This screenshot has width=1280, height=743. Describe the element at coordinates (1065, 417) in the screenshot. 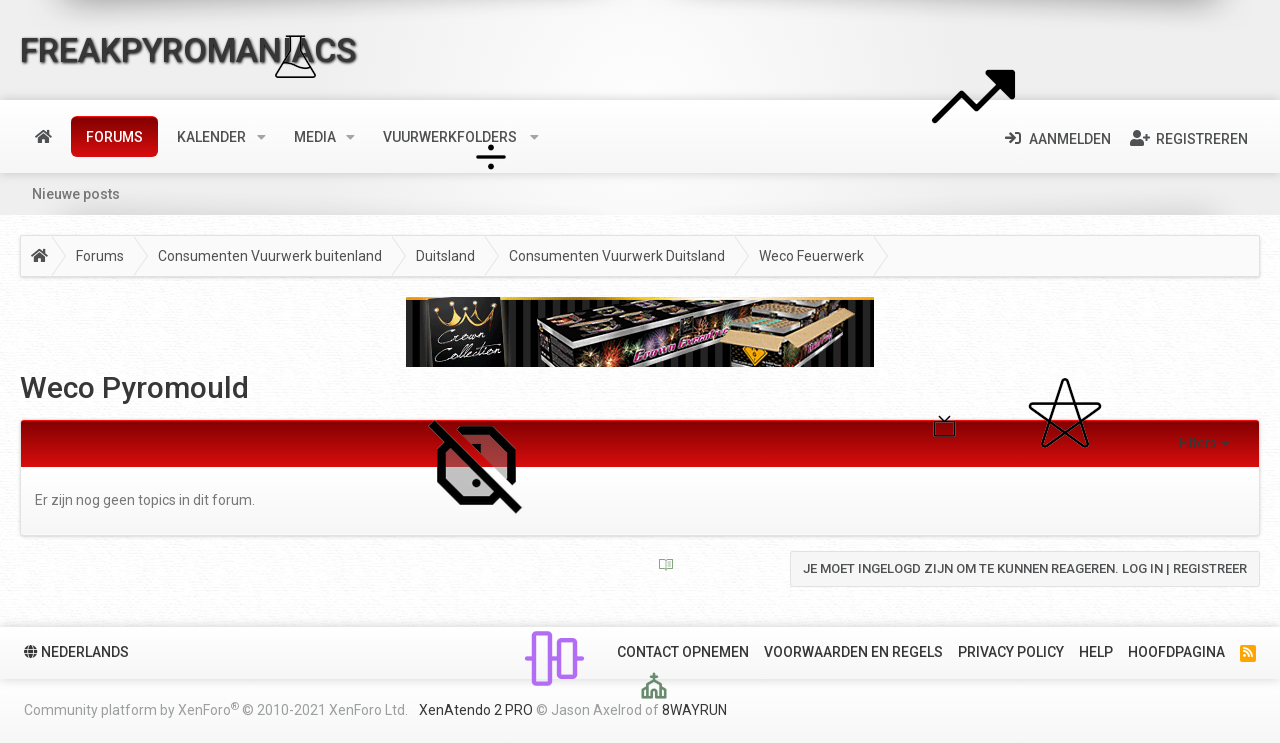

I see `indicates occult or mystical content` at that location.